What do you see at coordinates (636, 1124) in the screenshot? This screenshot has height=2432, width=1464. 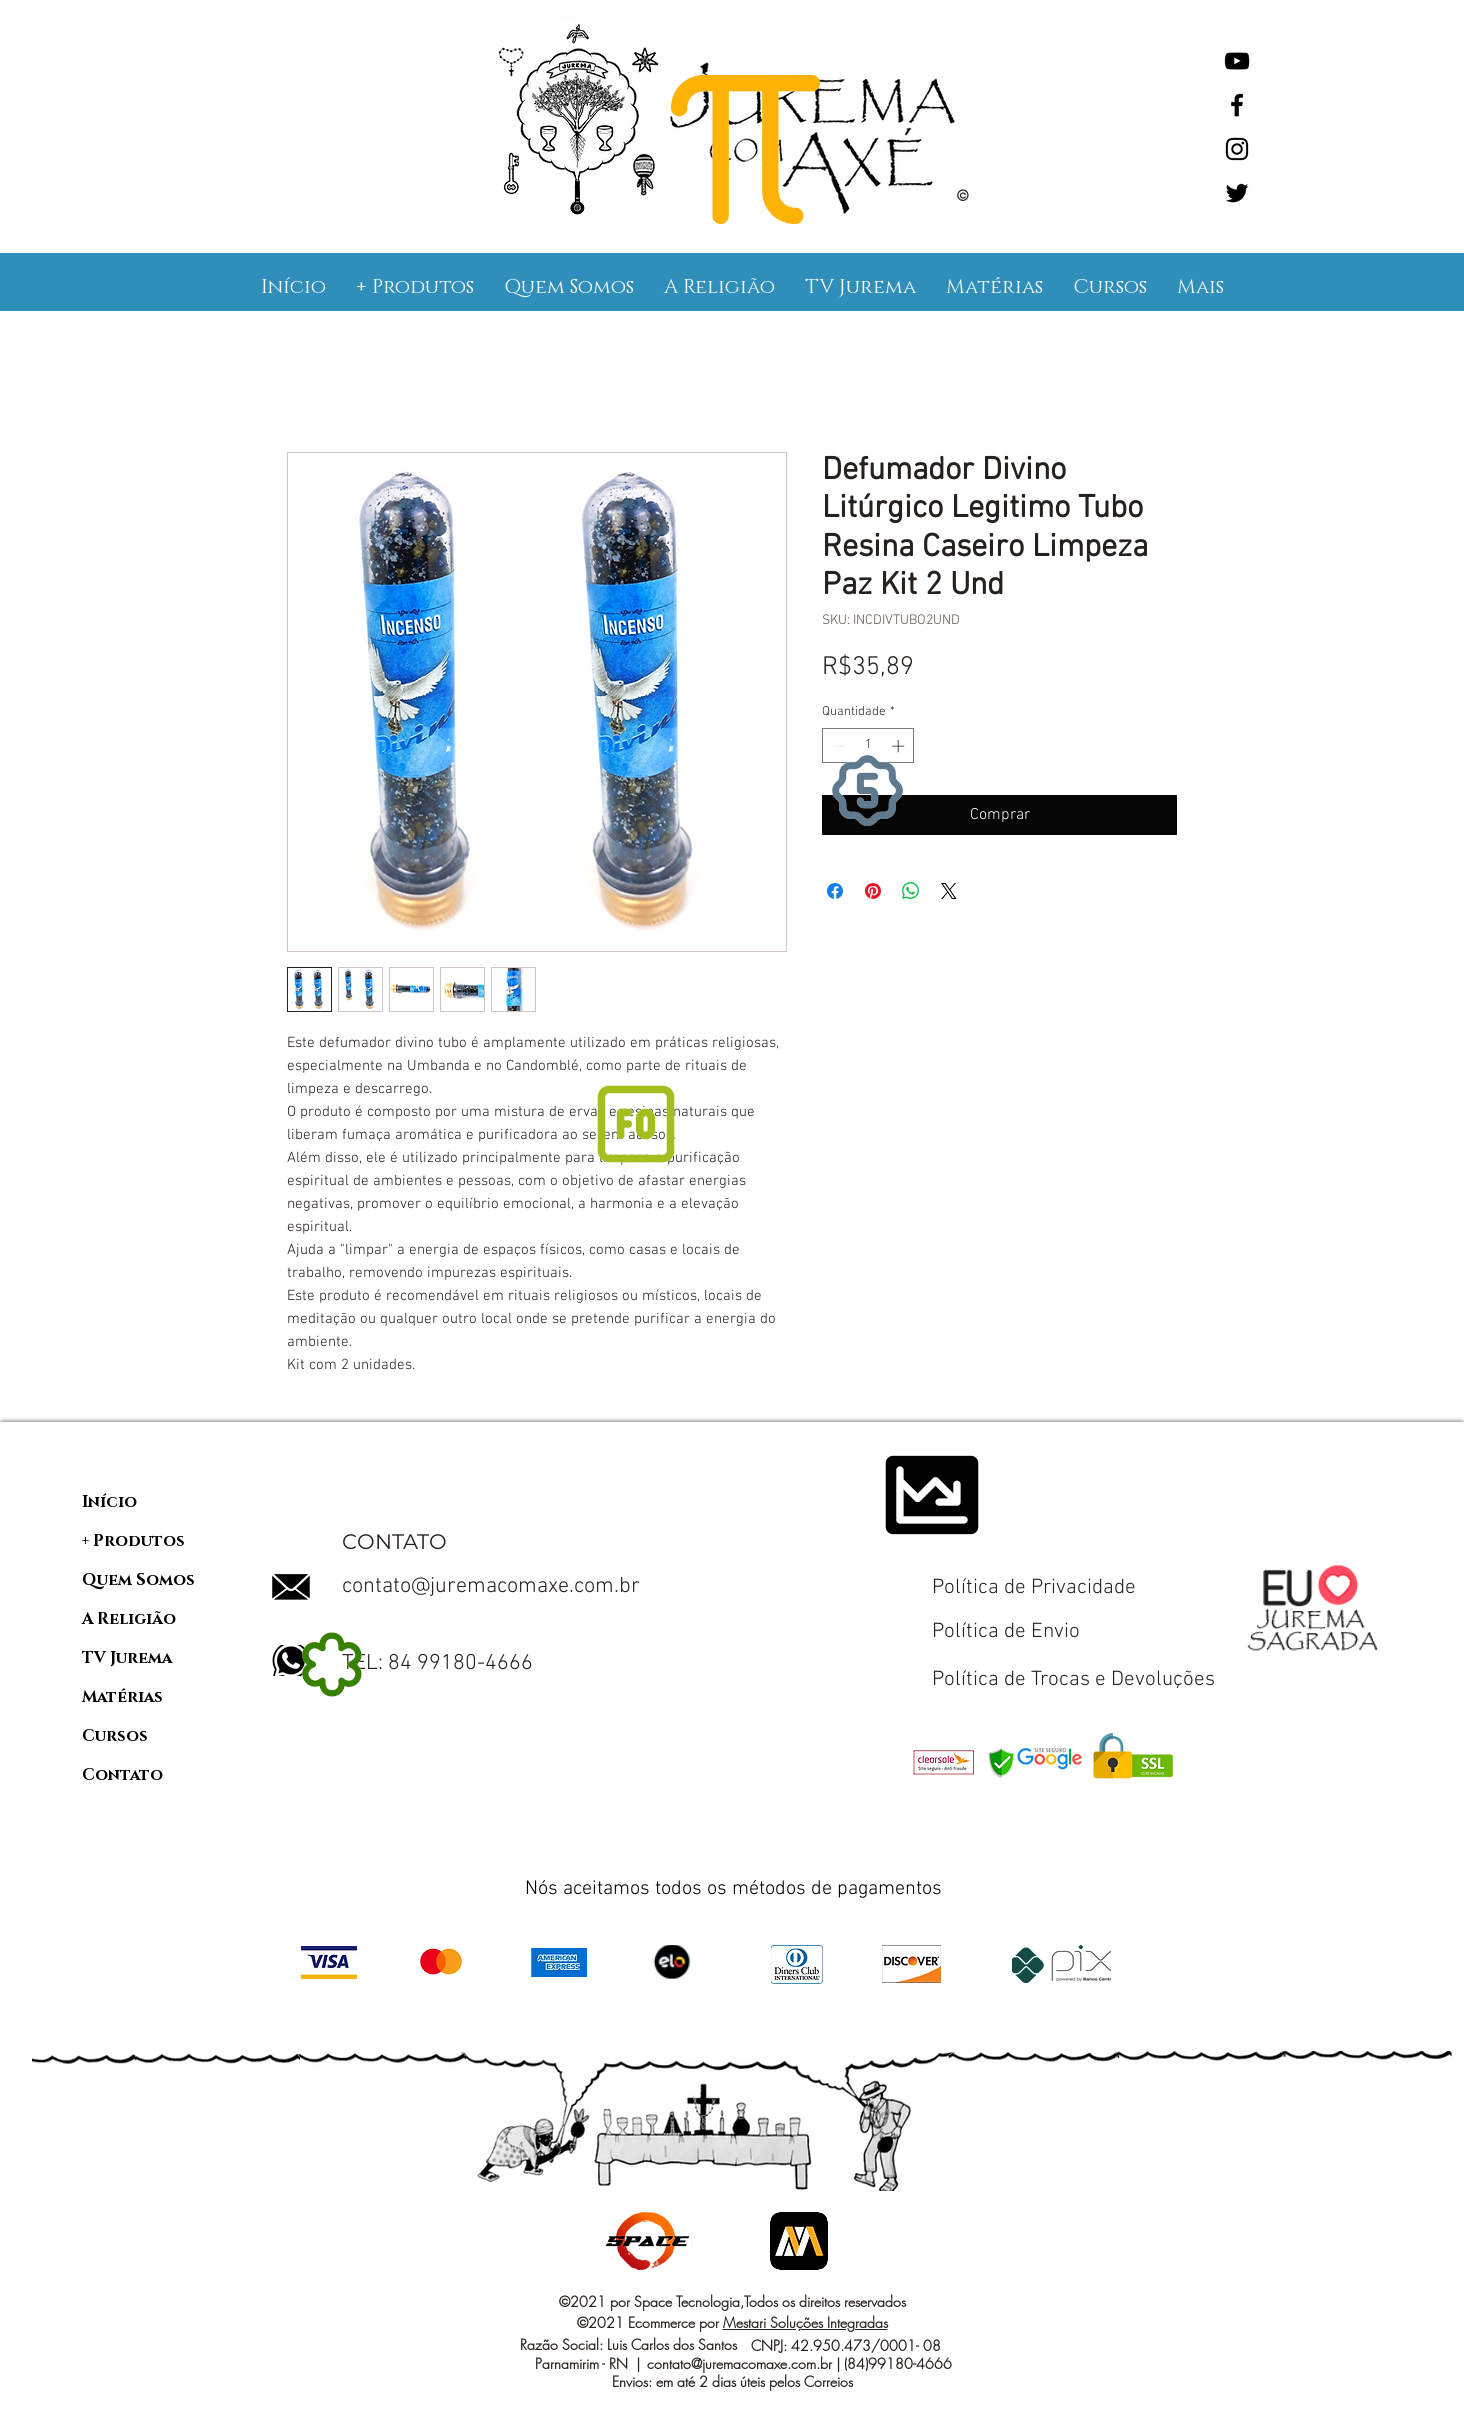 I see `f0 function key or keyboard shortcut` at bounding box center [636, 1124].